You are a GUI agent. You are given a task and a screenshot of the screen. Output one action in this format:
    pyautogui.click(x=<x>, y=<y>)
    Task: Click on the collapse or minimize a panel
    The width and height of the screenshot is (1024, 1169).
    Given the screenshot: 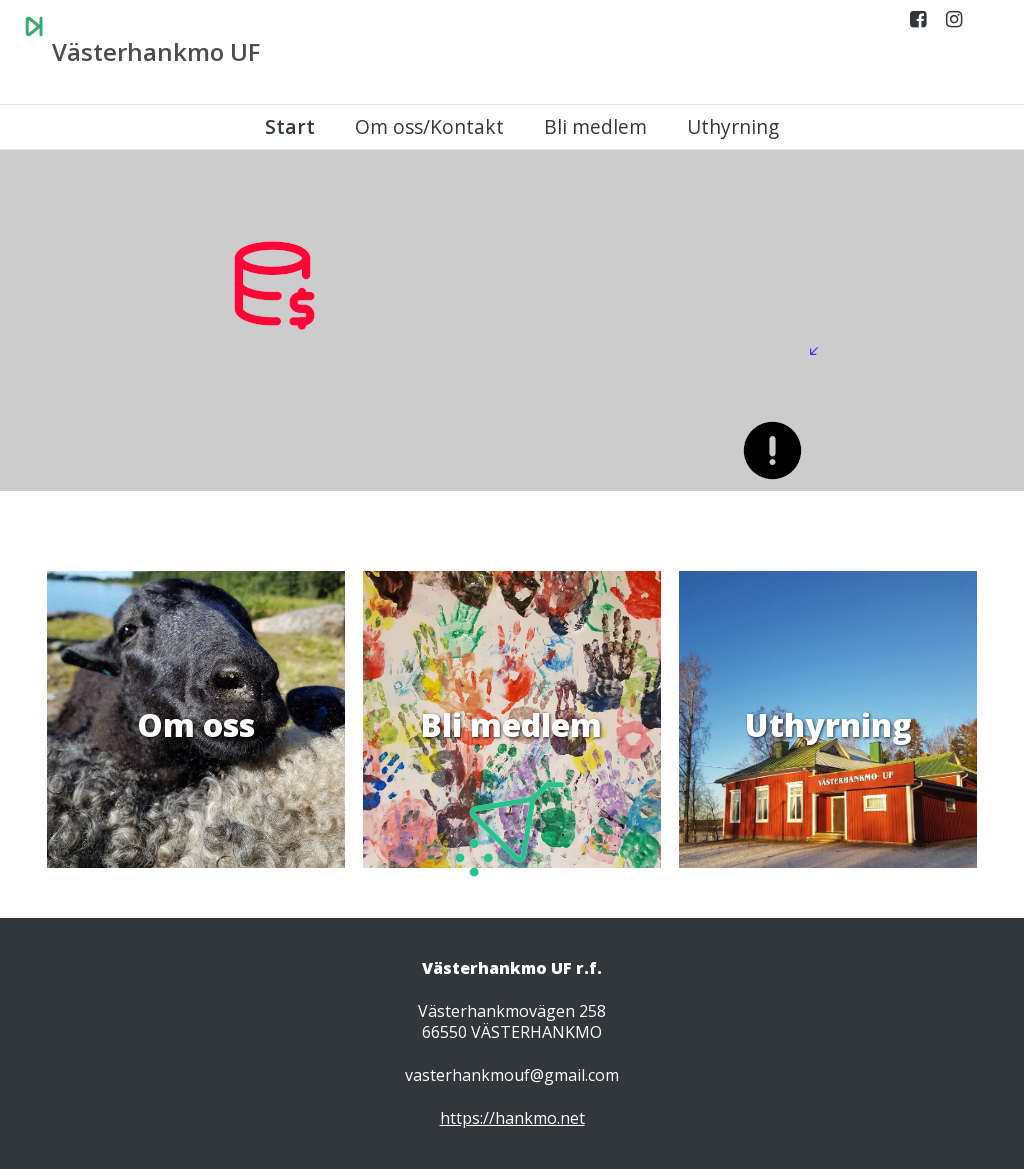 What is the action you would take?
    pyautogui.click(x=814, y=351)
    